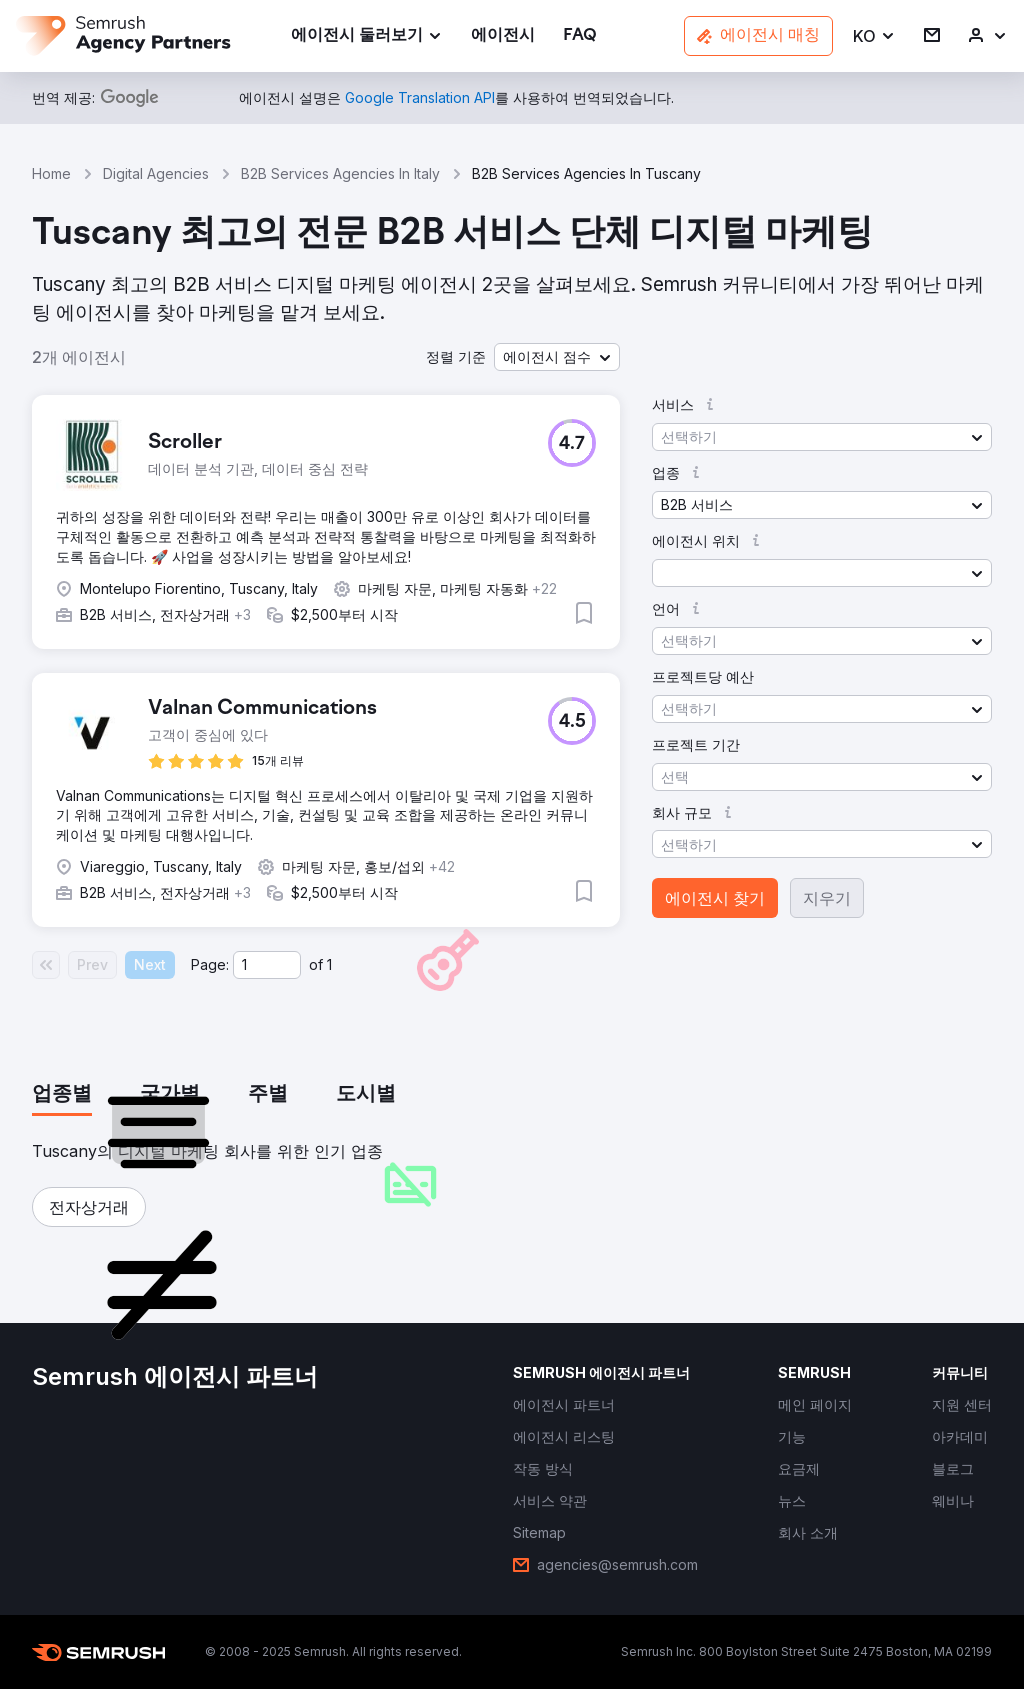 The image size is (1024, 1689). I want to click on disable subtitles or closed captions, so click(410, 1184).